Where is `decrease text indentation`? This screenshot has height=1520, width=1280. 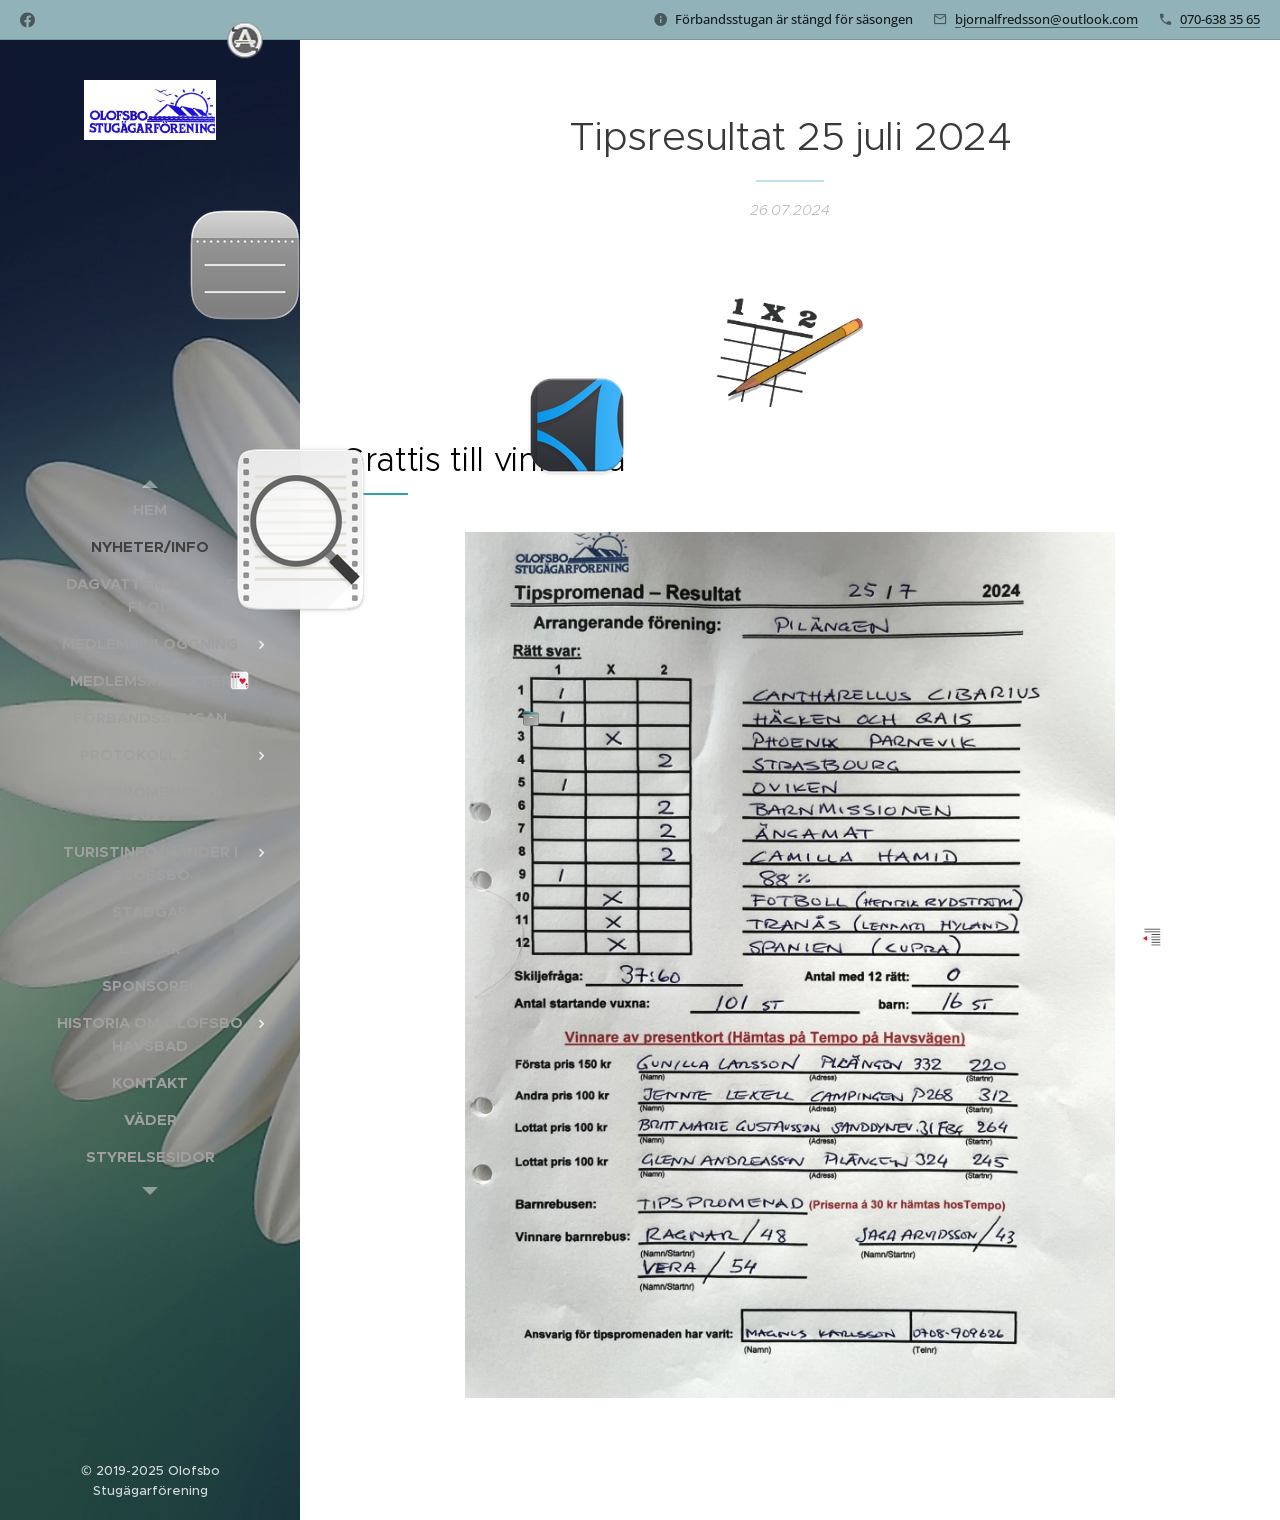
decrease text indentation is located at coordinates (1151, 937).